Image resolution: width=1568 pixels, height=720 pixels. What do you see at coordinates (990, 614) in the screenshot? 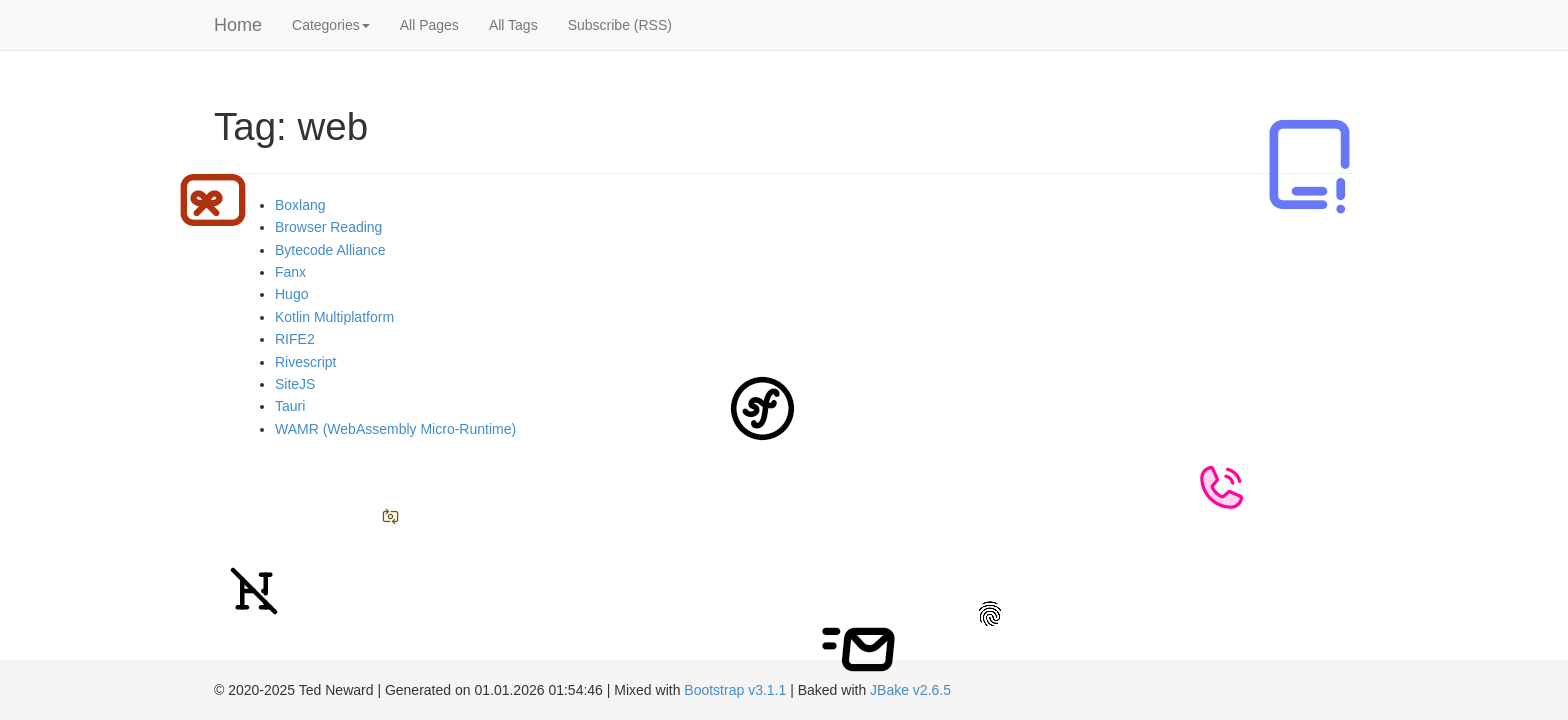
I see `authenticate with fingerprint` at bounding box center [990, 614].